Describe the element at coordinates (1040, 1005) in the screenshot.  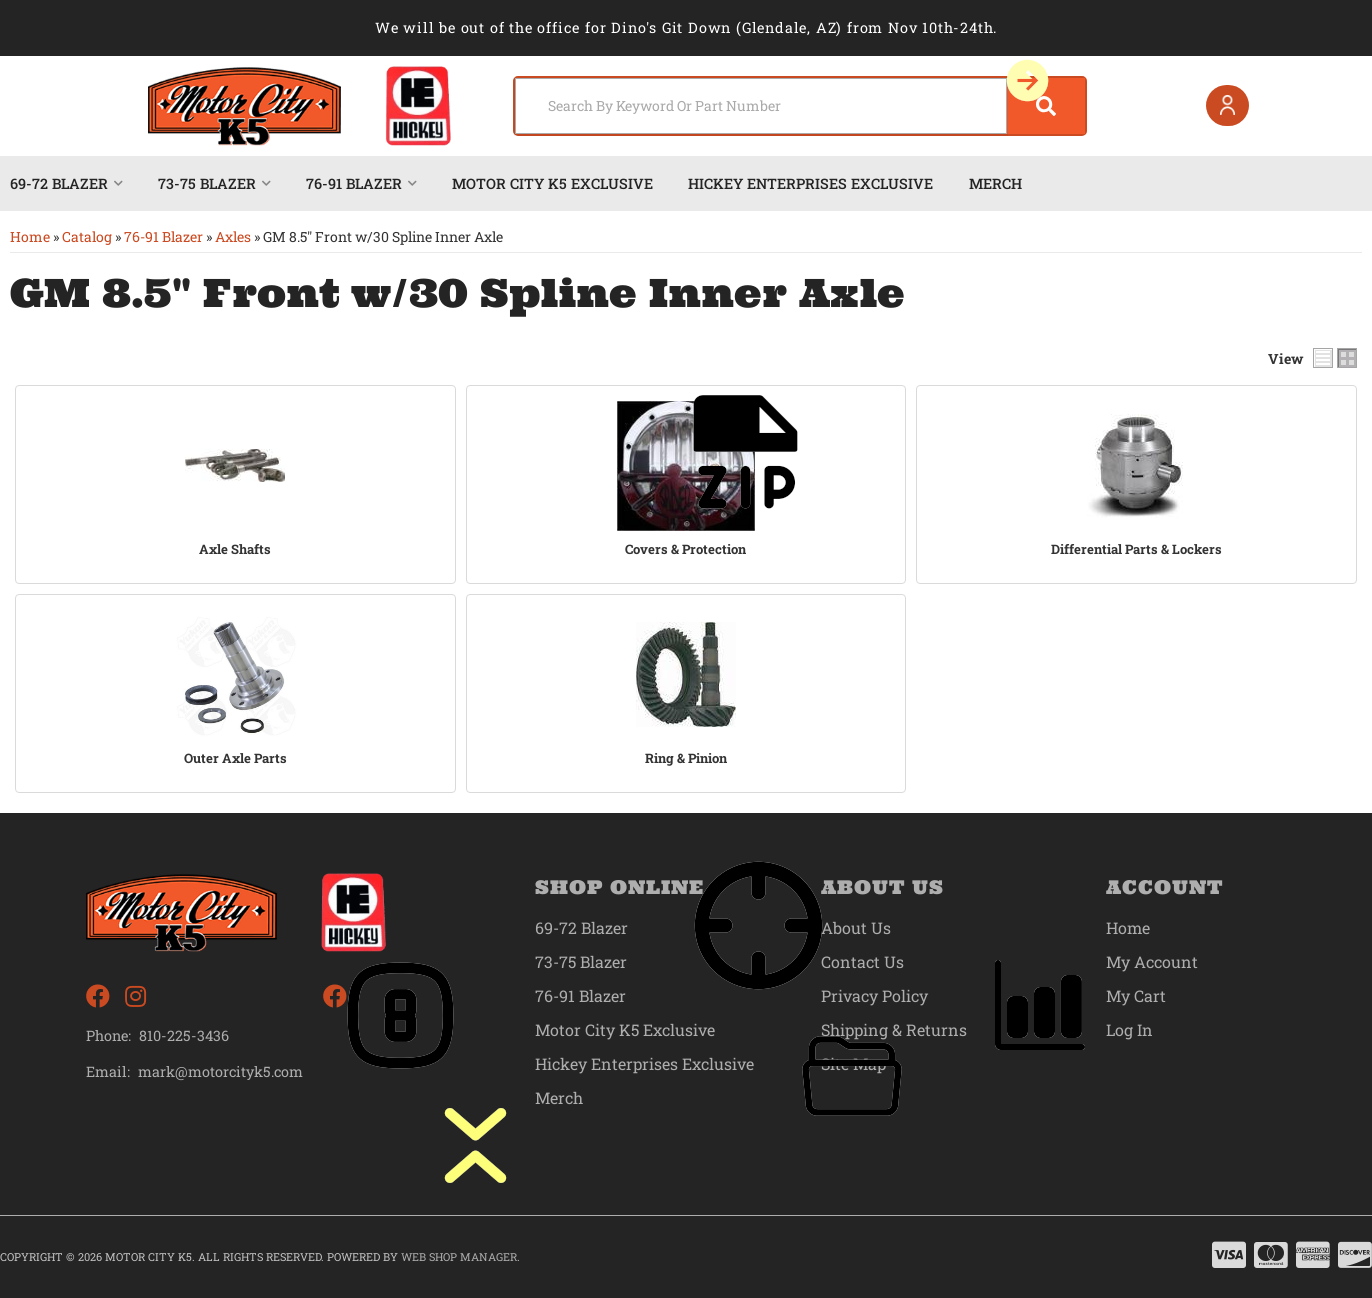
I see `view analytics or statistics` at that location.